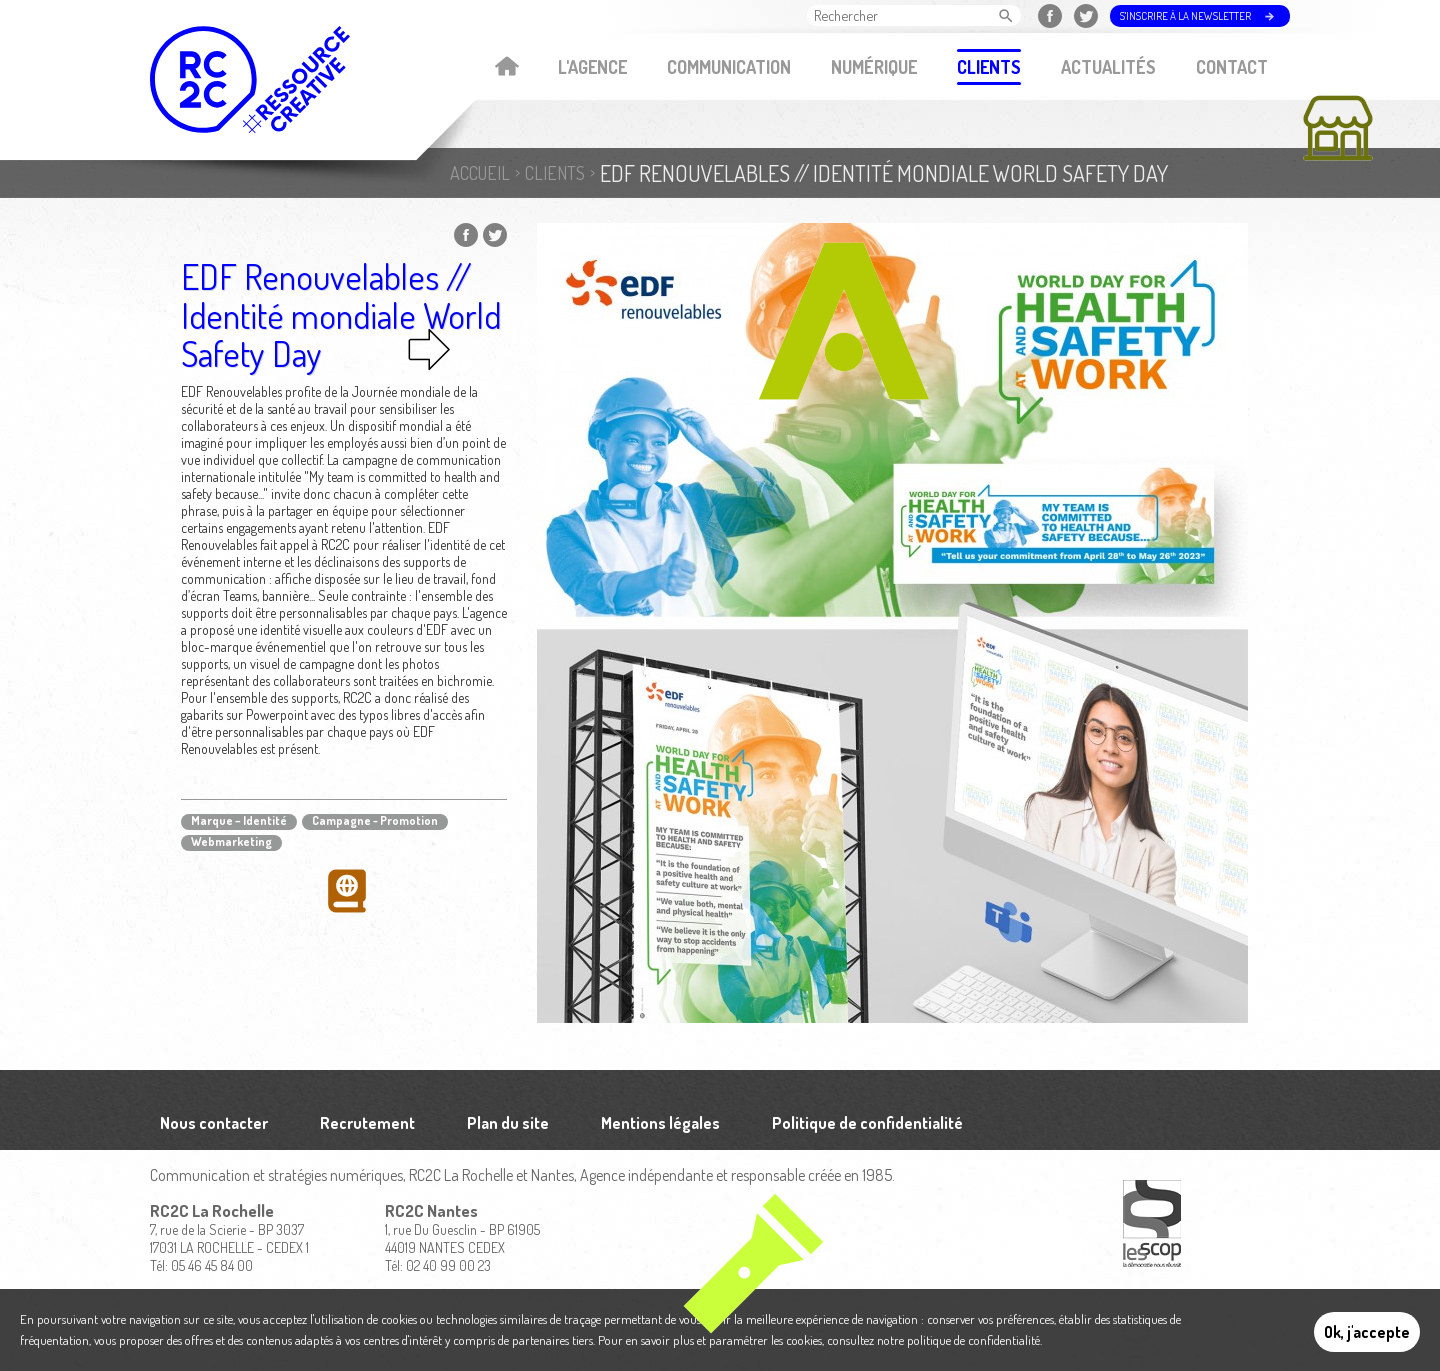 The height and width of the screenshot is (1371, 1440). Describe the element at coordinates (753, 1263) in the screenshot. I see `toggle flashlight on/off` at that location.